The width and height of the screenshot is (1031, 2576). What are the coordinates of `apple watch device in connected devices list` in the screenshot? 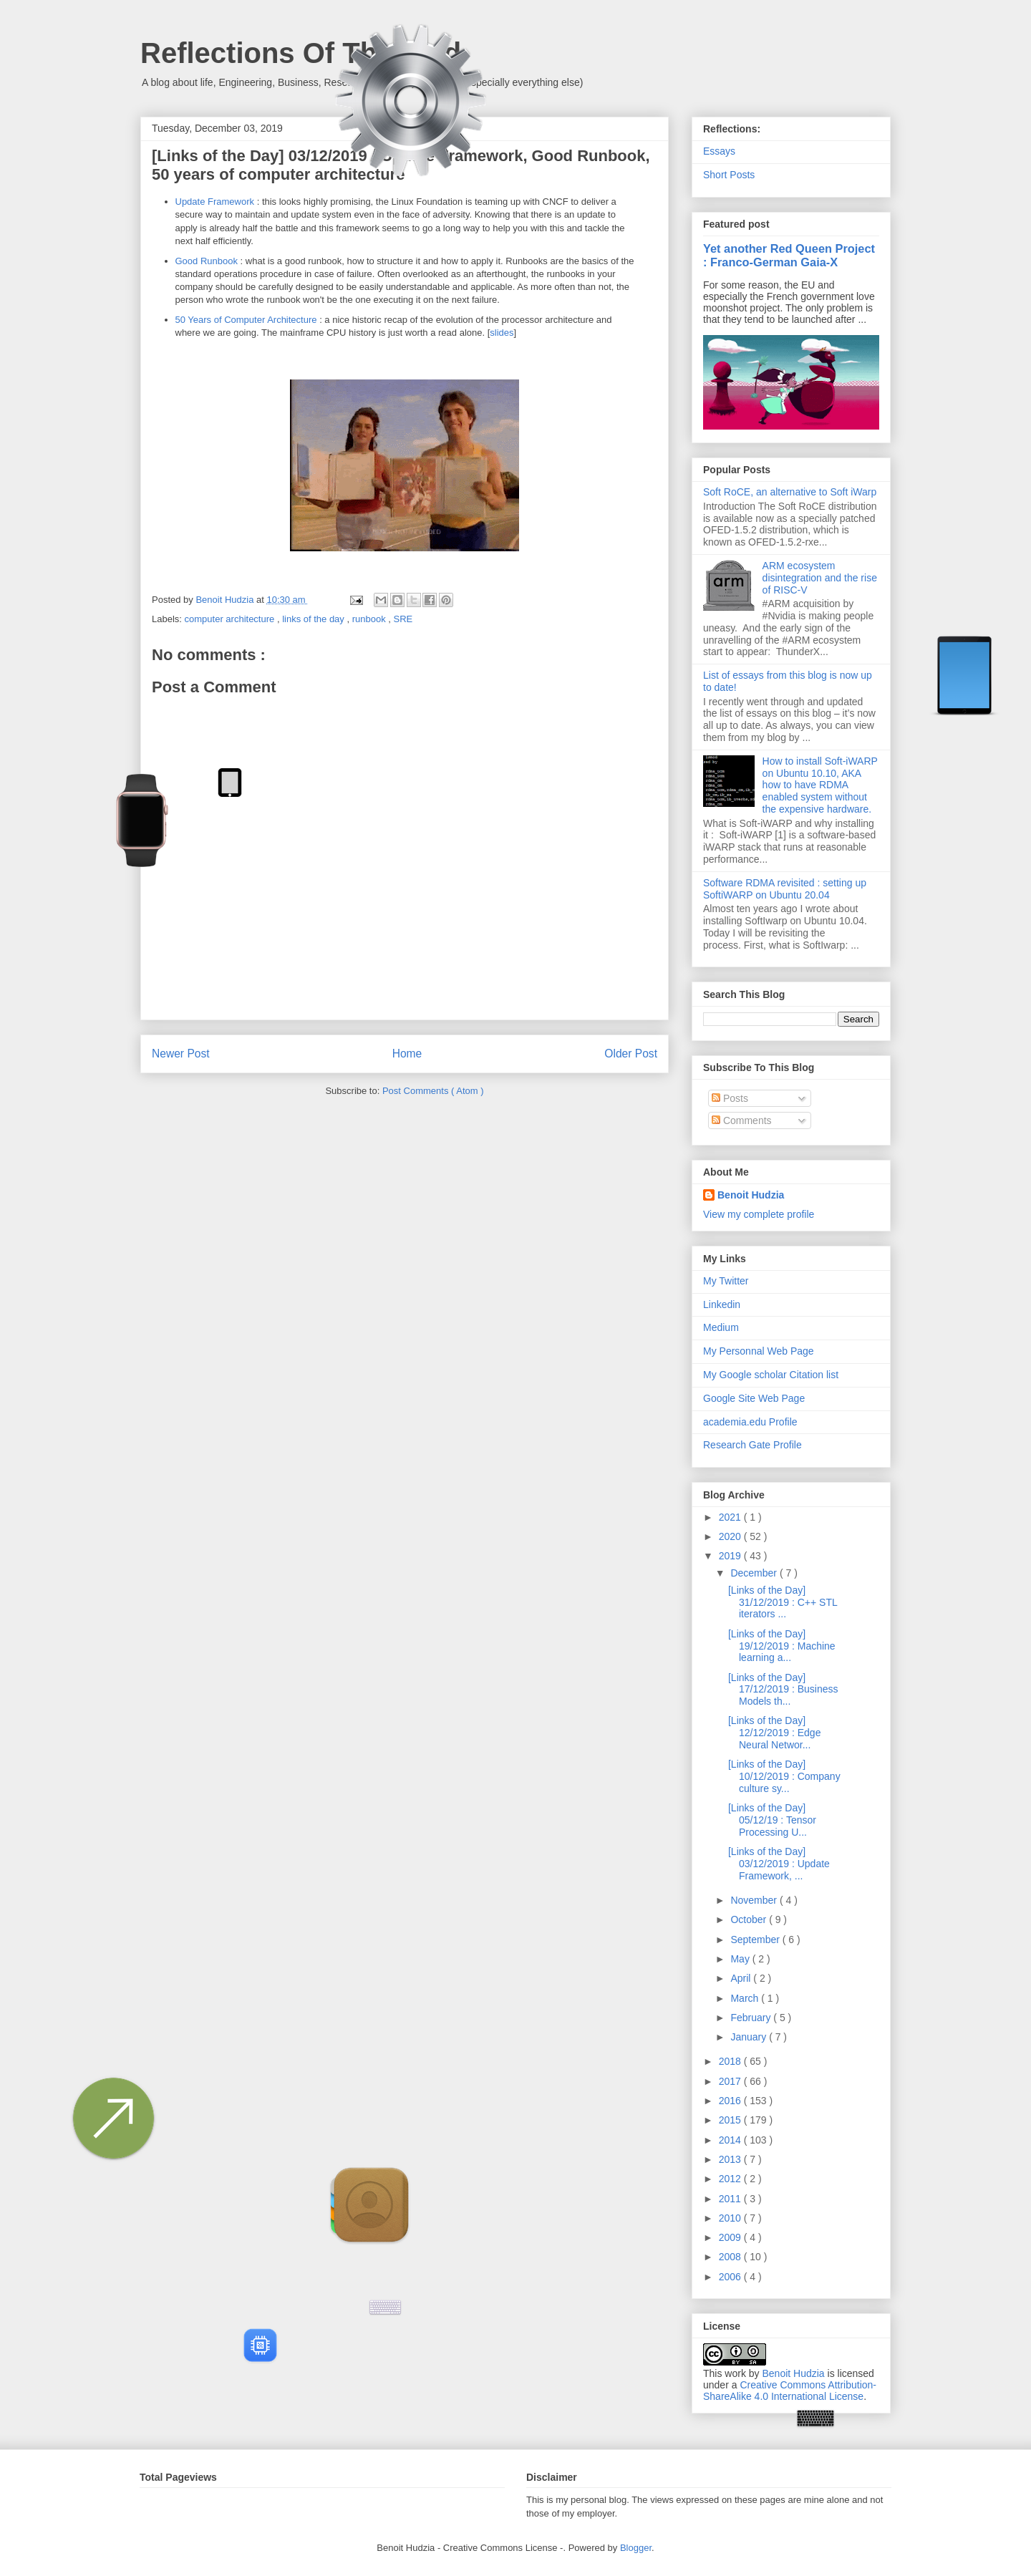 It's located at (141, 820).